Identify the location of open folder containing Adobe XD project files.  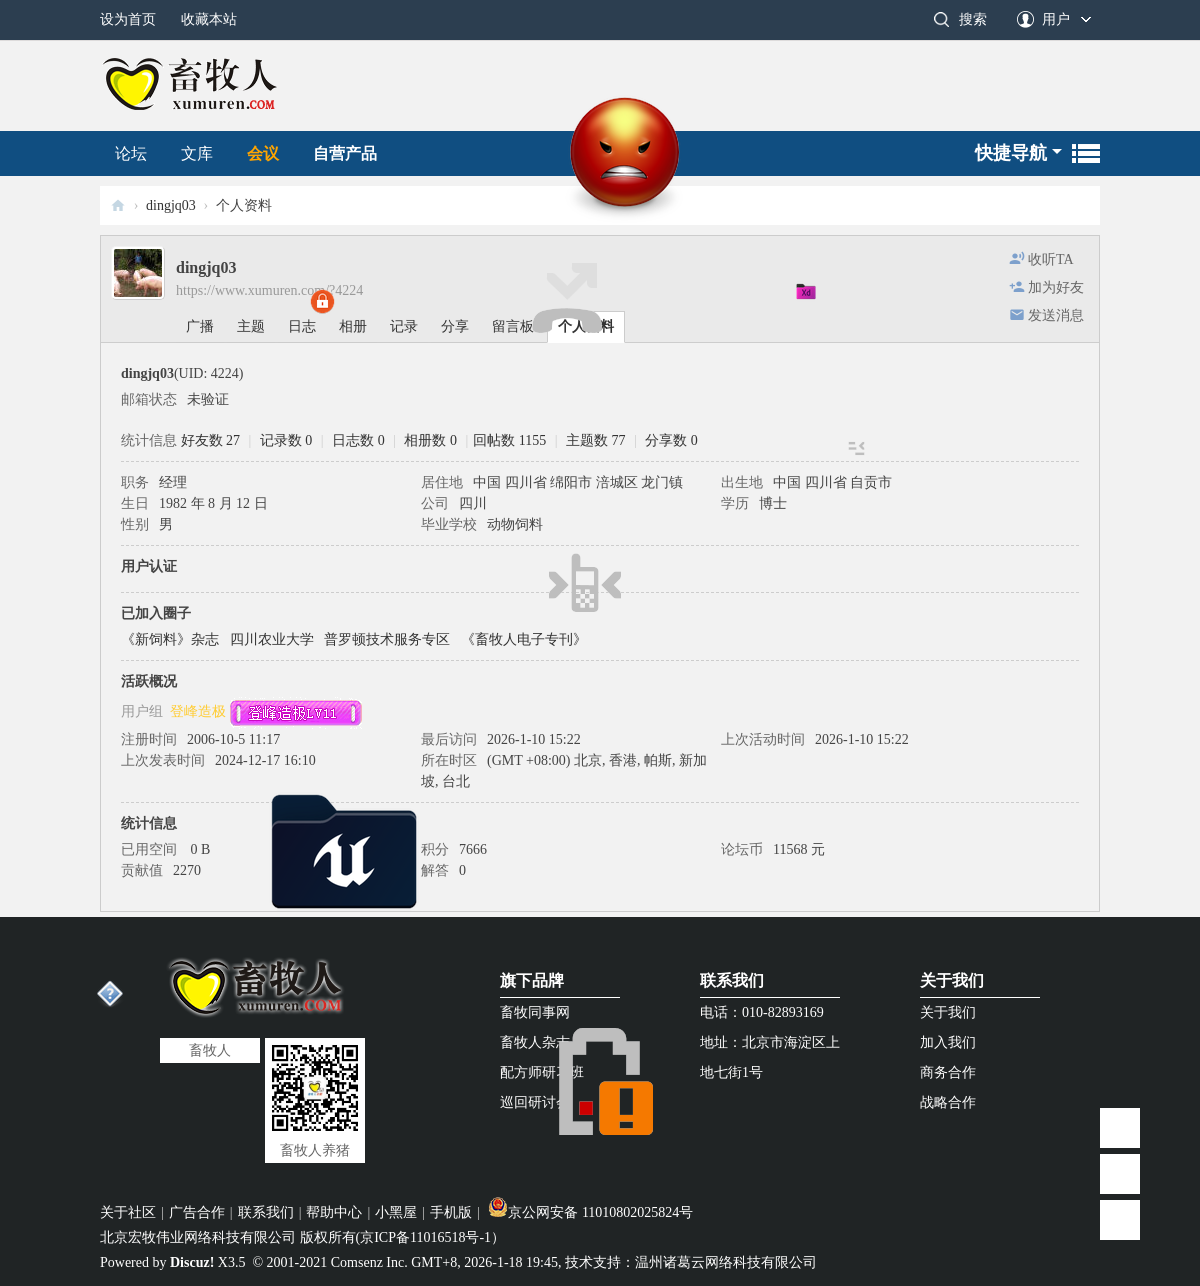
(806, 292).